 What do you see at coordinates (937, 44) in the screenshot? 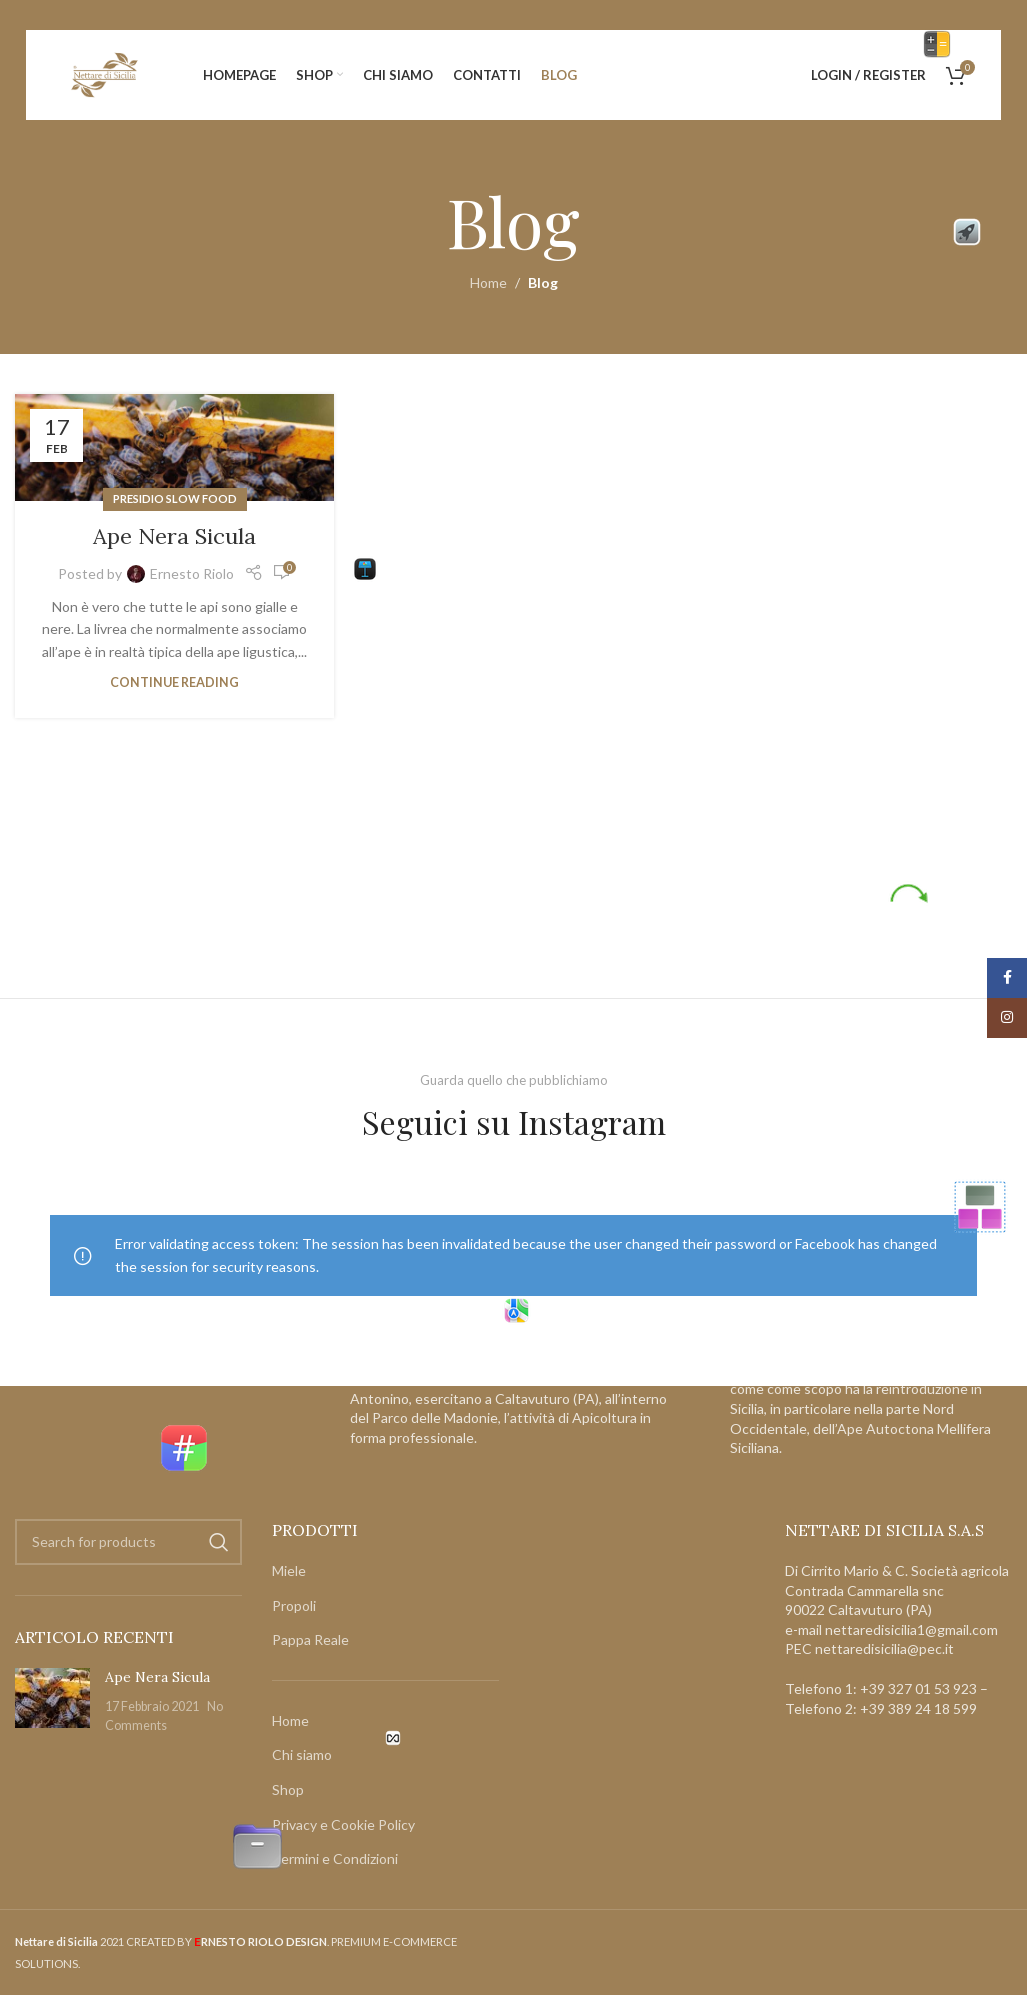
I see `open the calculator app` at bounding box center [937, 44].